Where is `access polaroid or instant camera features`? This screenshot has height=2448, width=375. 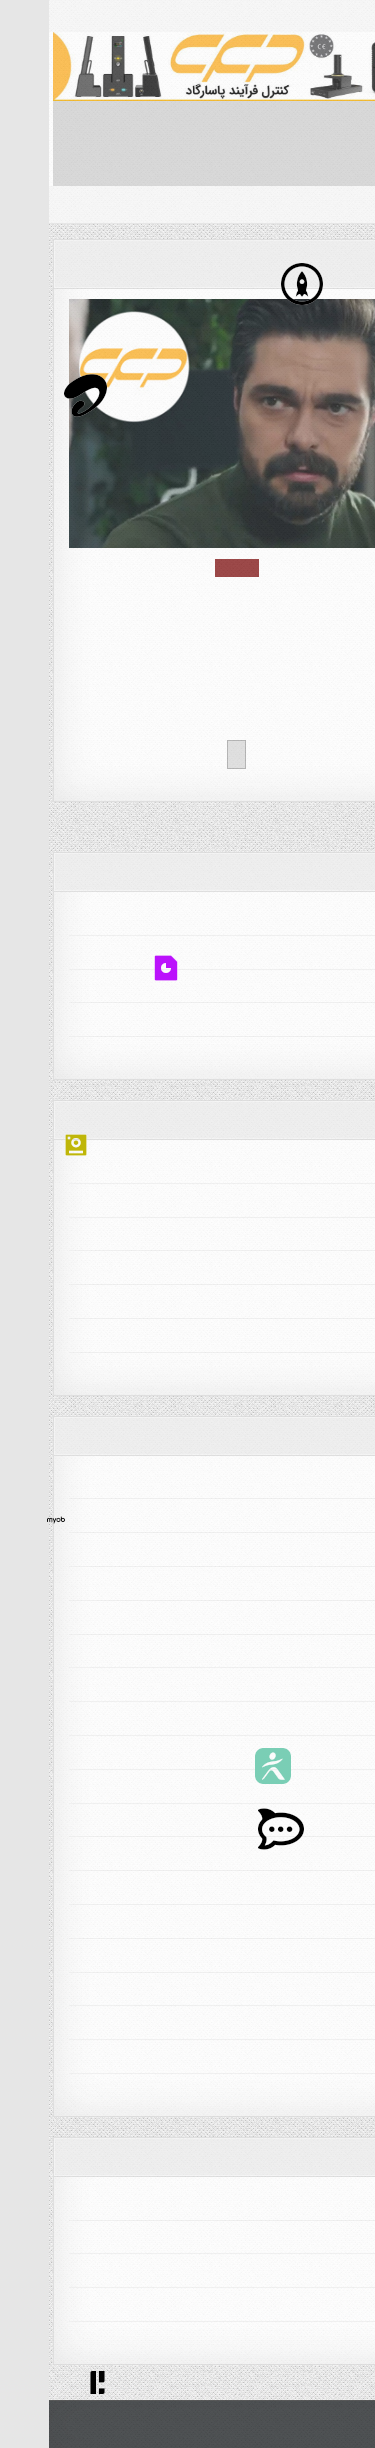
access polaroid or instant camera features is located at coordinates (76, 1145).